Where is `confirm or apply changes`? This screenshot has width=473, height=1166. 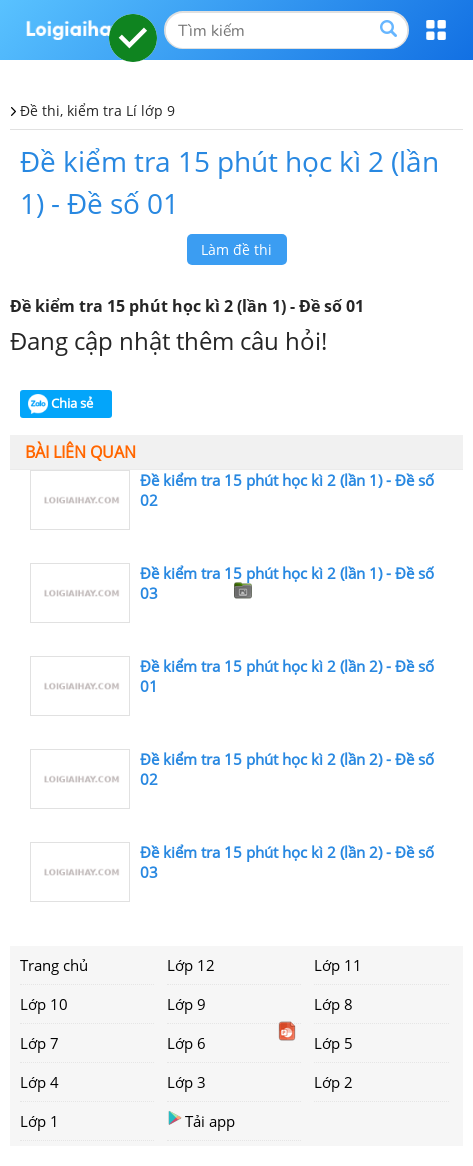 confirm or apply changes is located at coordinates (133, 38).